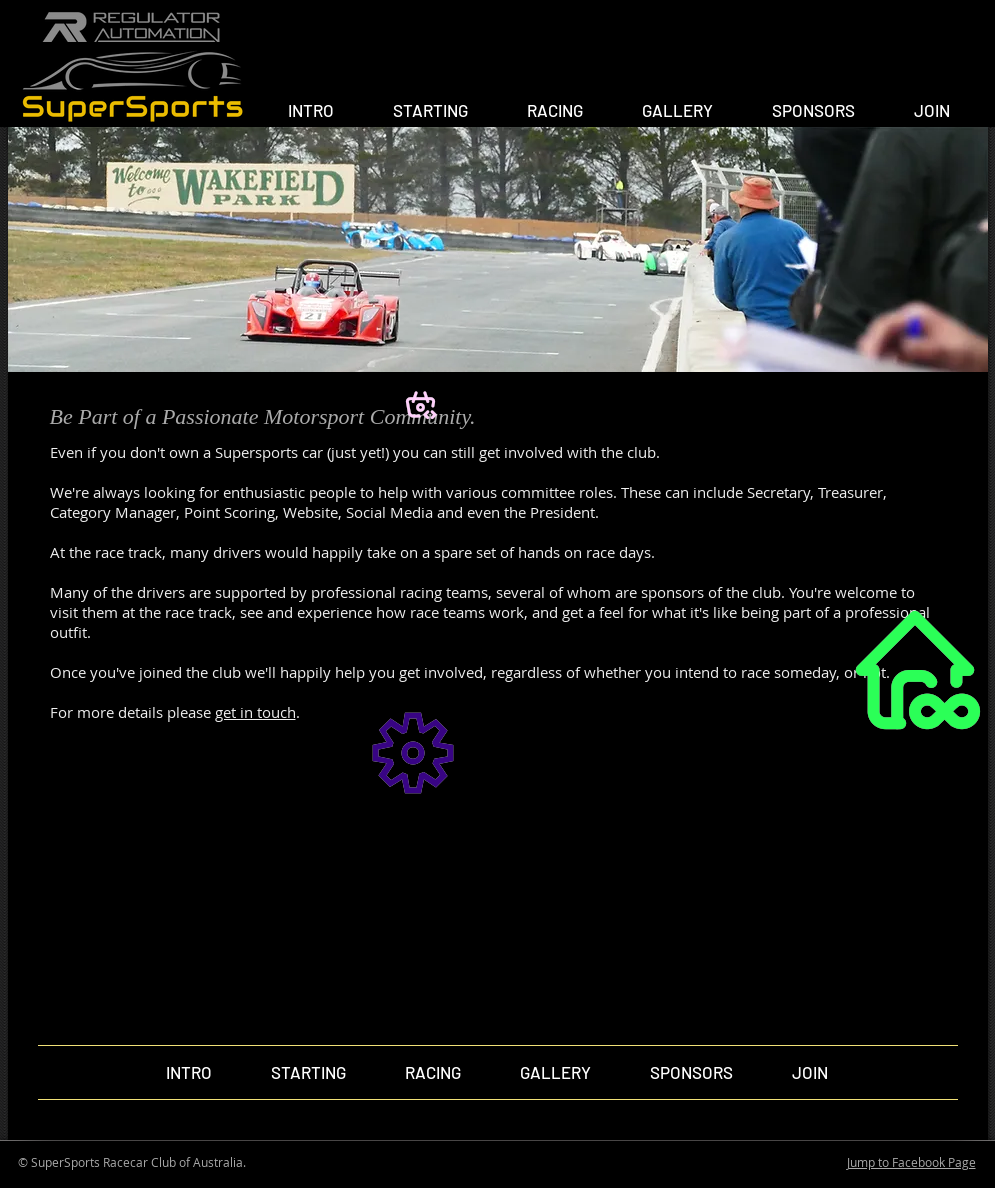 The height and width of the screenshot is (1188, 995). Describe the element at coordinates (413, 753) in the screenshot. I see `access settings or preferences` at that location.